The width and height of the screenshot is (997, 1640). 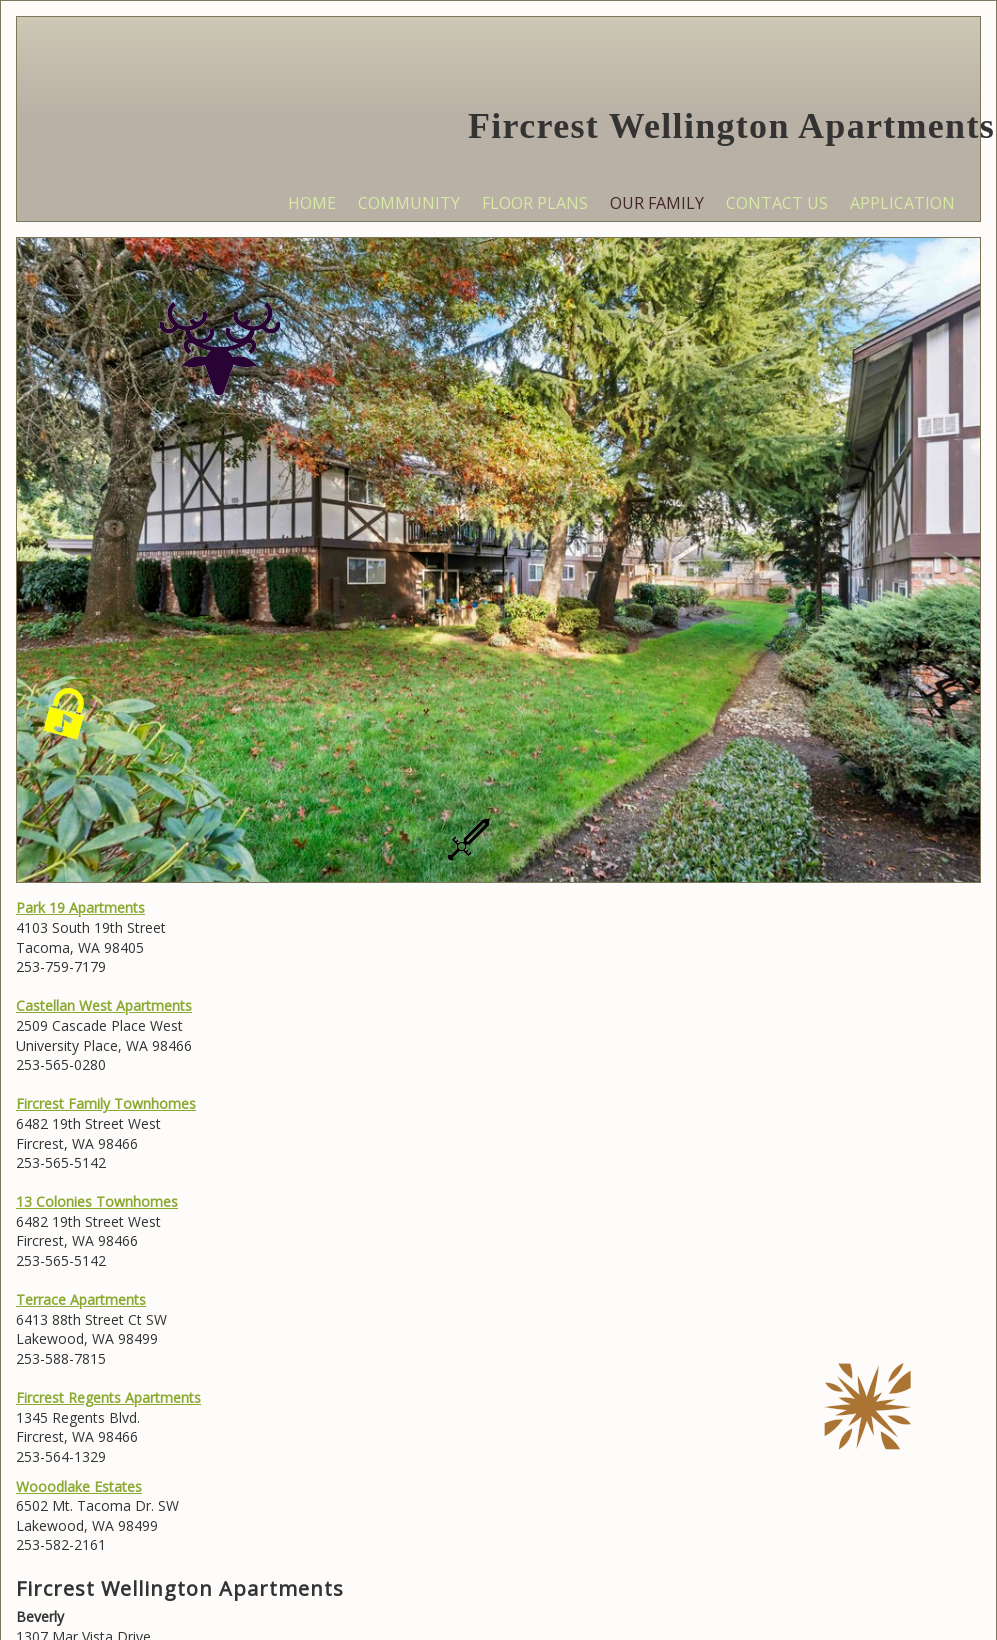 What do you see at coordinates (867, 1406) in the screenshot?
I see `indicates an explosion or blast effect in gameplay` at bounding box center [867, 1406].